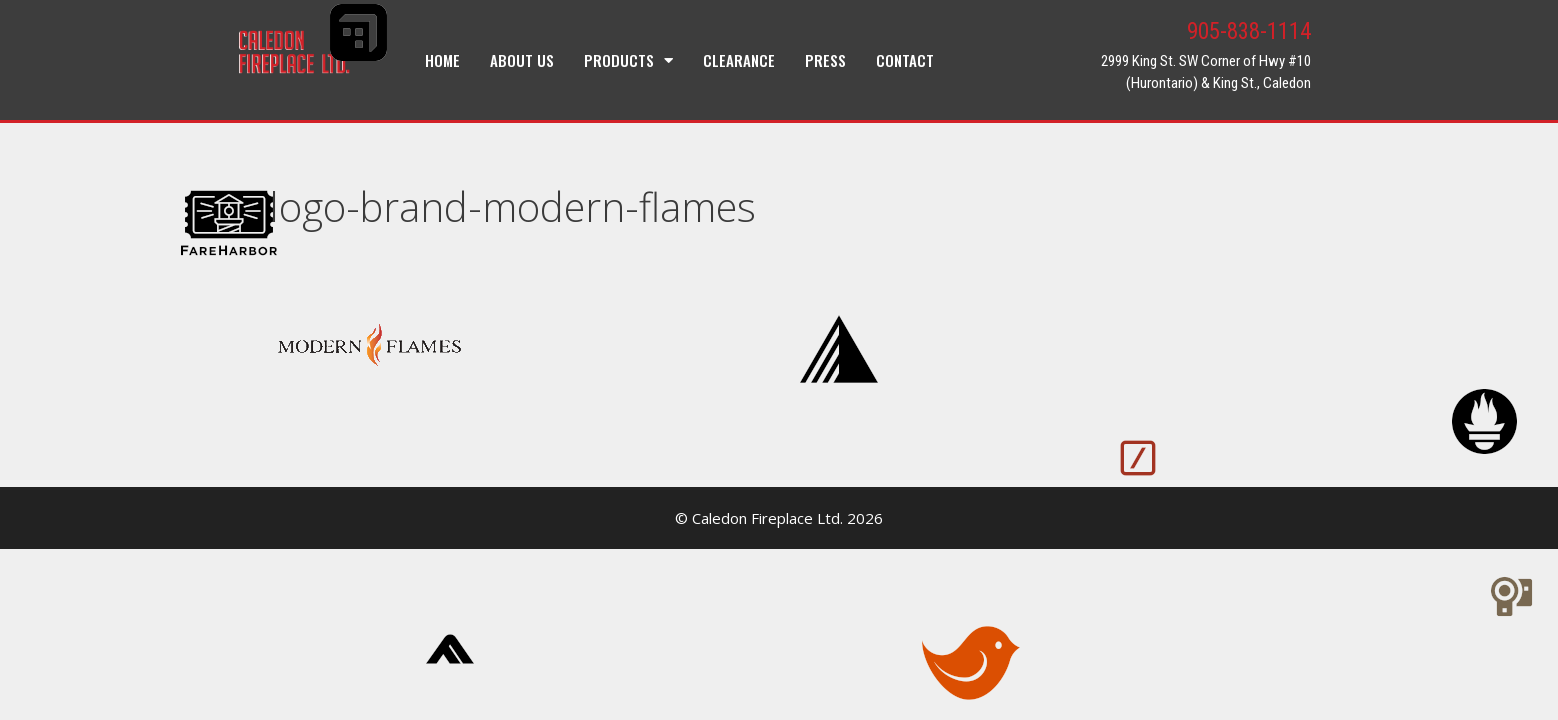 The height and width of the screenshot is (720, 1558). Describe the element at coordinates (839, 349) in the screenshot. I see `exoscale cloud services logo` at that location.